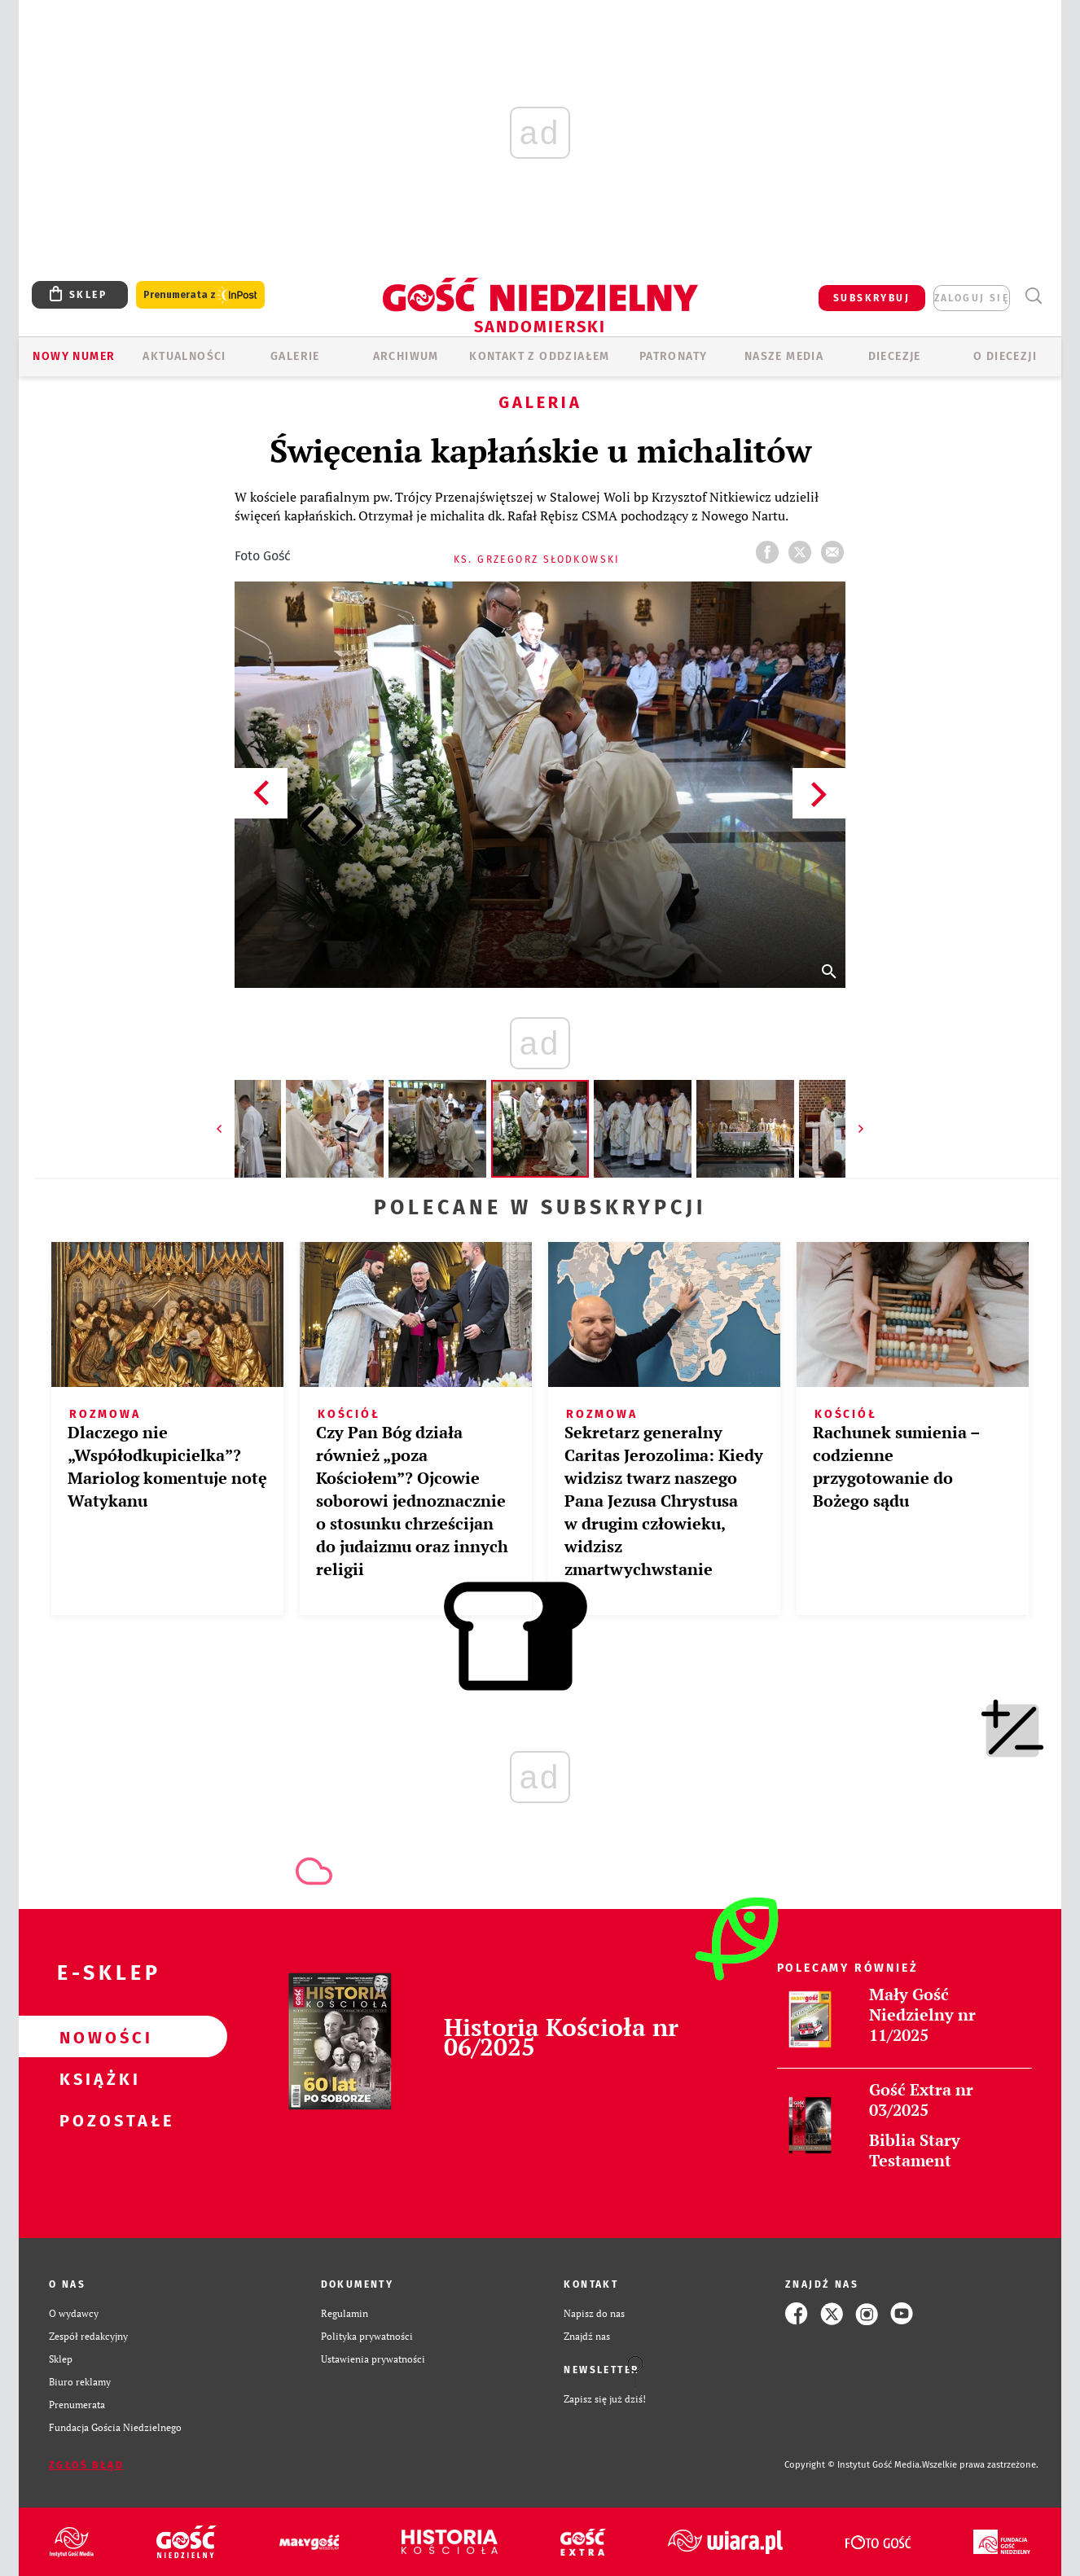  Describe the element at coordinates (331, 825) in the screenshot. I see `view or edit source code` at that location.